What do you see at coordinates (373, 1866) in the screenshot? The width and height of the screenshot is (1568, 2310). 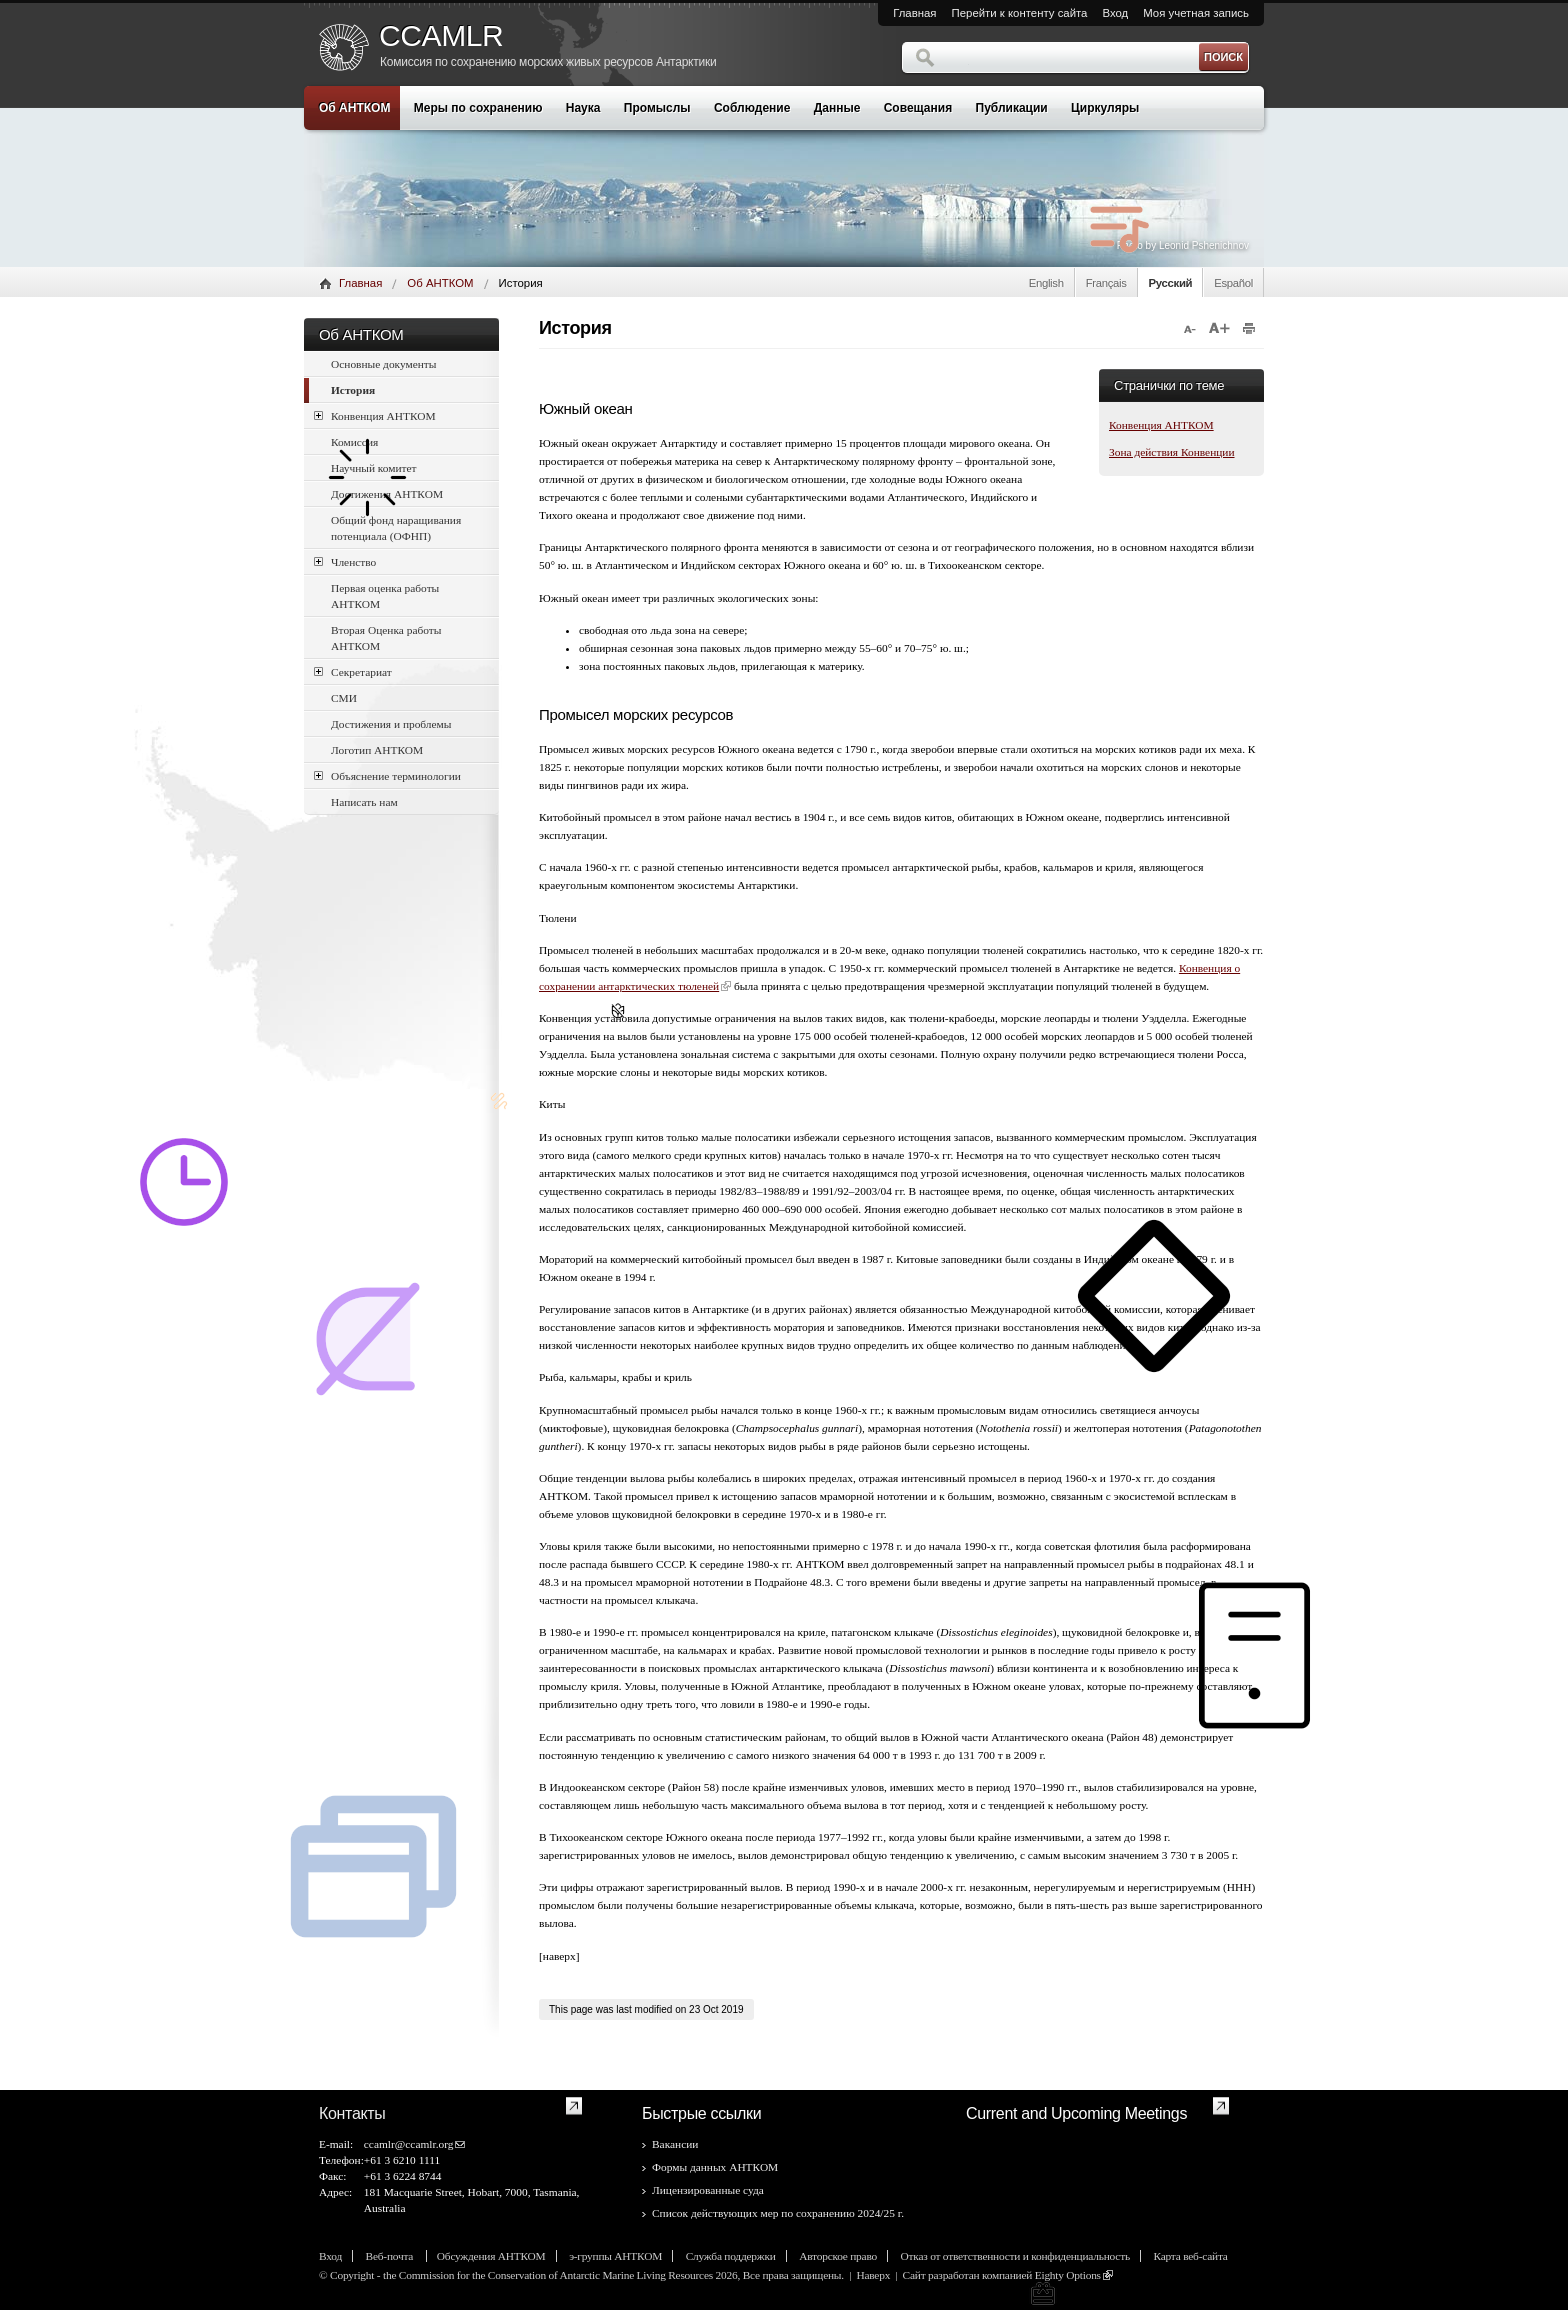 I see `view open browser windows` at bounding box center [373, 1866].